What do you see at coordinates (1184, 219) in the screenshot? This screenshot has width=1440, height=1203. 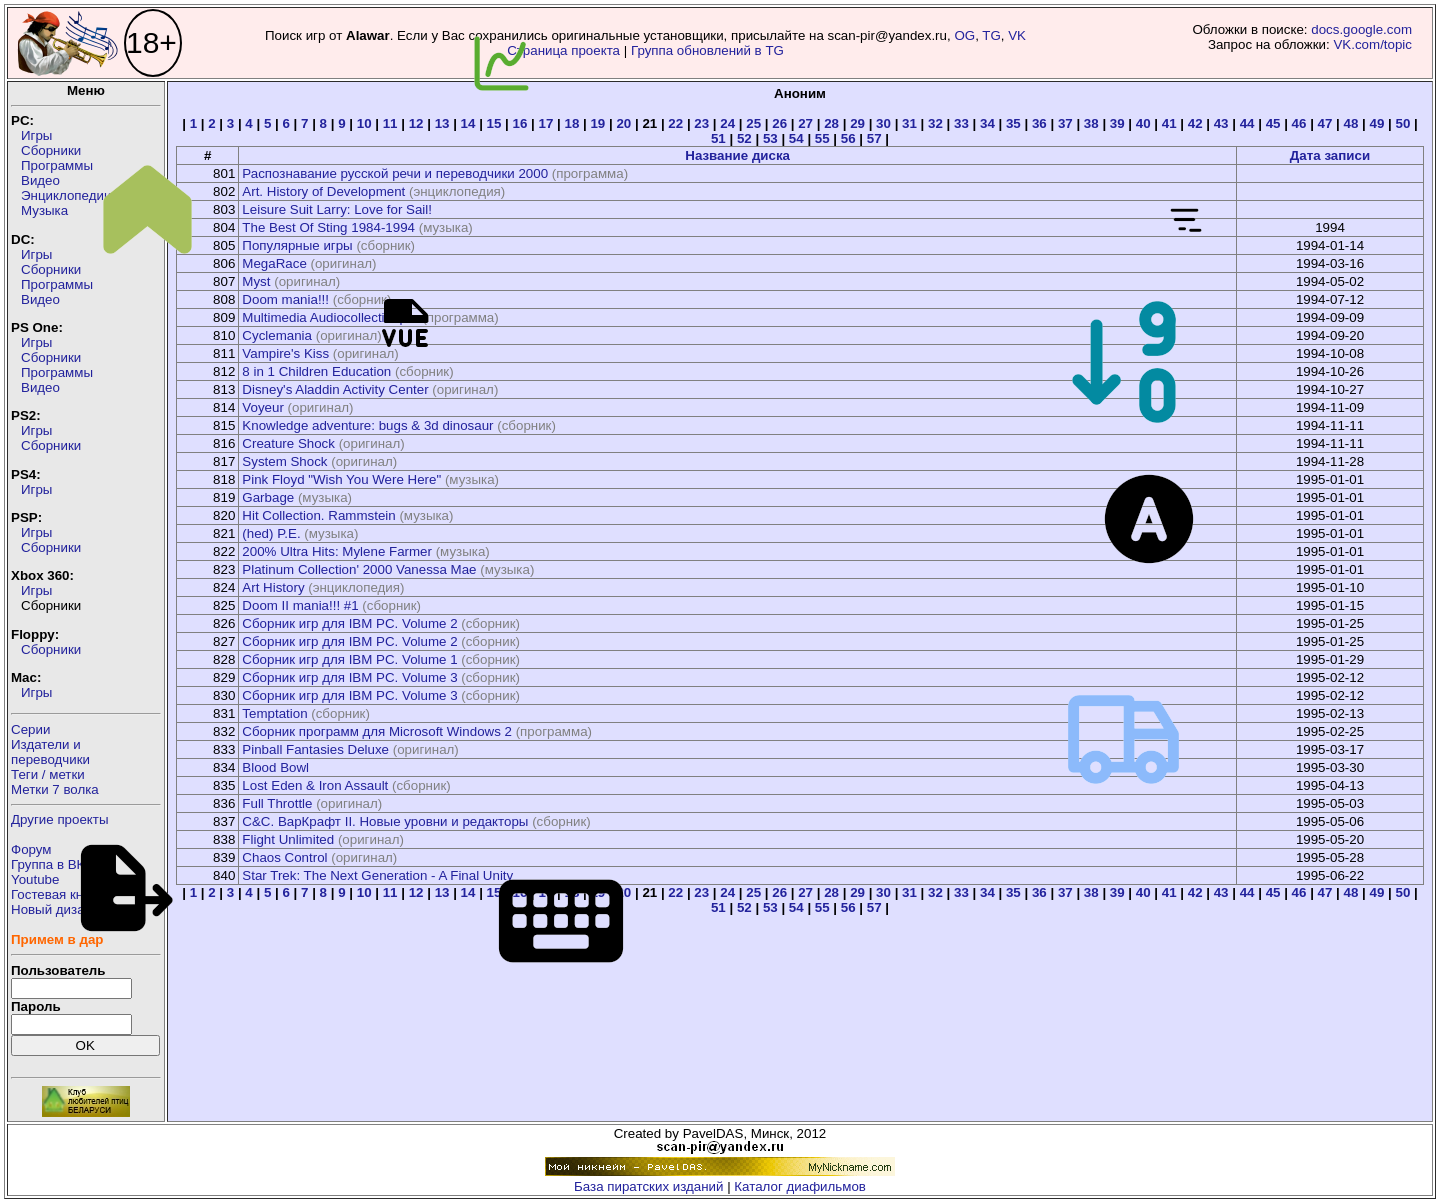 I see `remove a filter from current view` at bounding box center [1184, 219].